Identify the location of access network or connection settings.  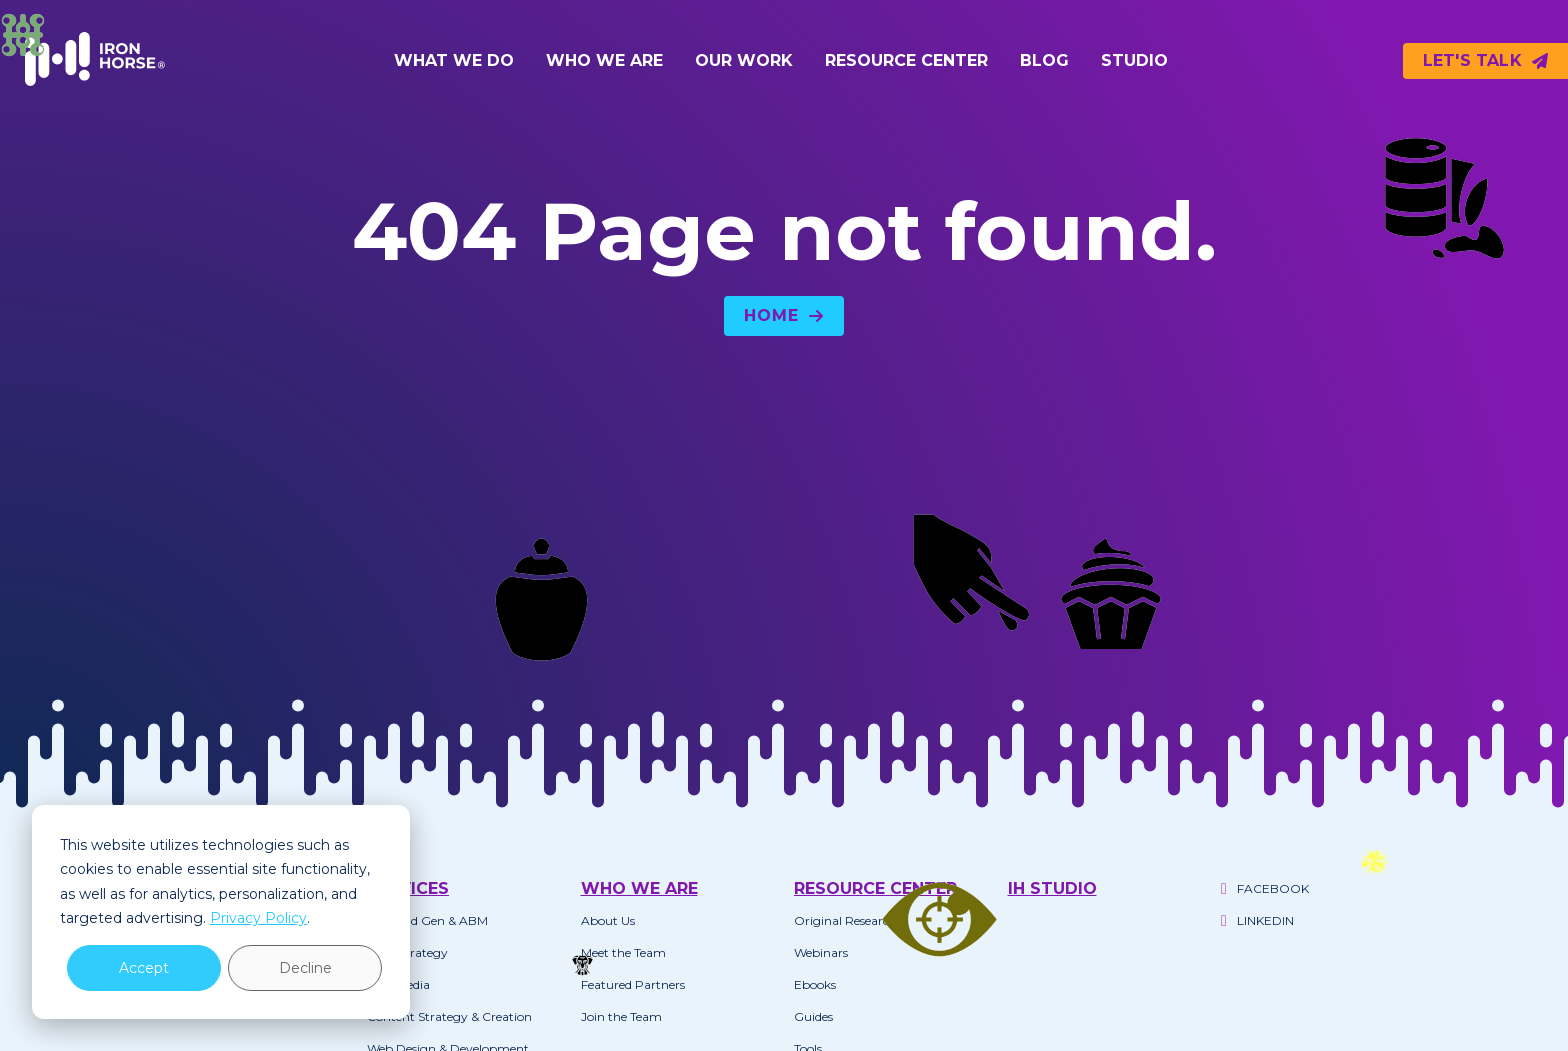
(23, 35).